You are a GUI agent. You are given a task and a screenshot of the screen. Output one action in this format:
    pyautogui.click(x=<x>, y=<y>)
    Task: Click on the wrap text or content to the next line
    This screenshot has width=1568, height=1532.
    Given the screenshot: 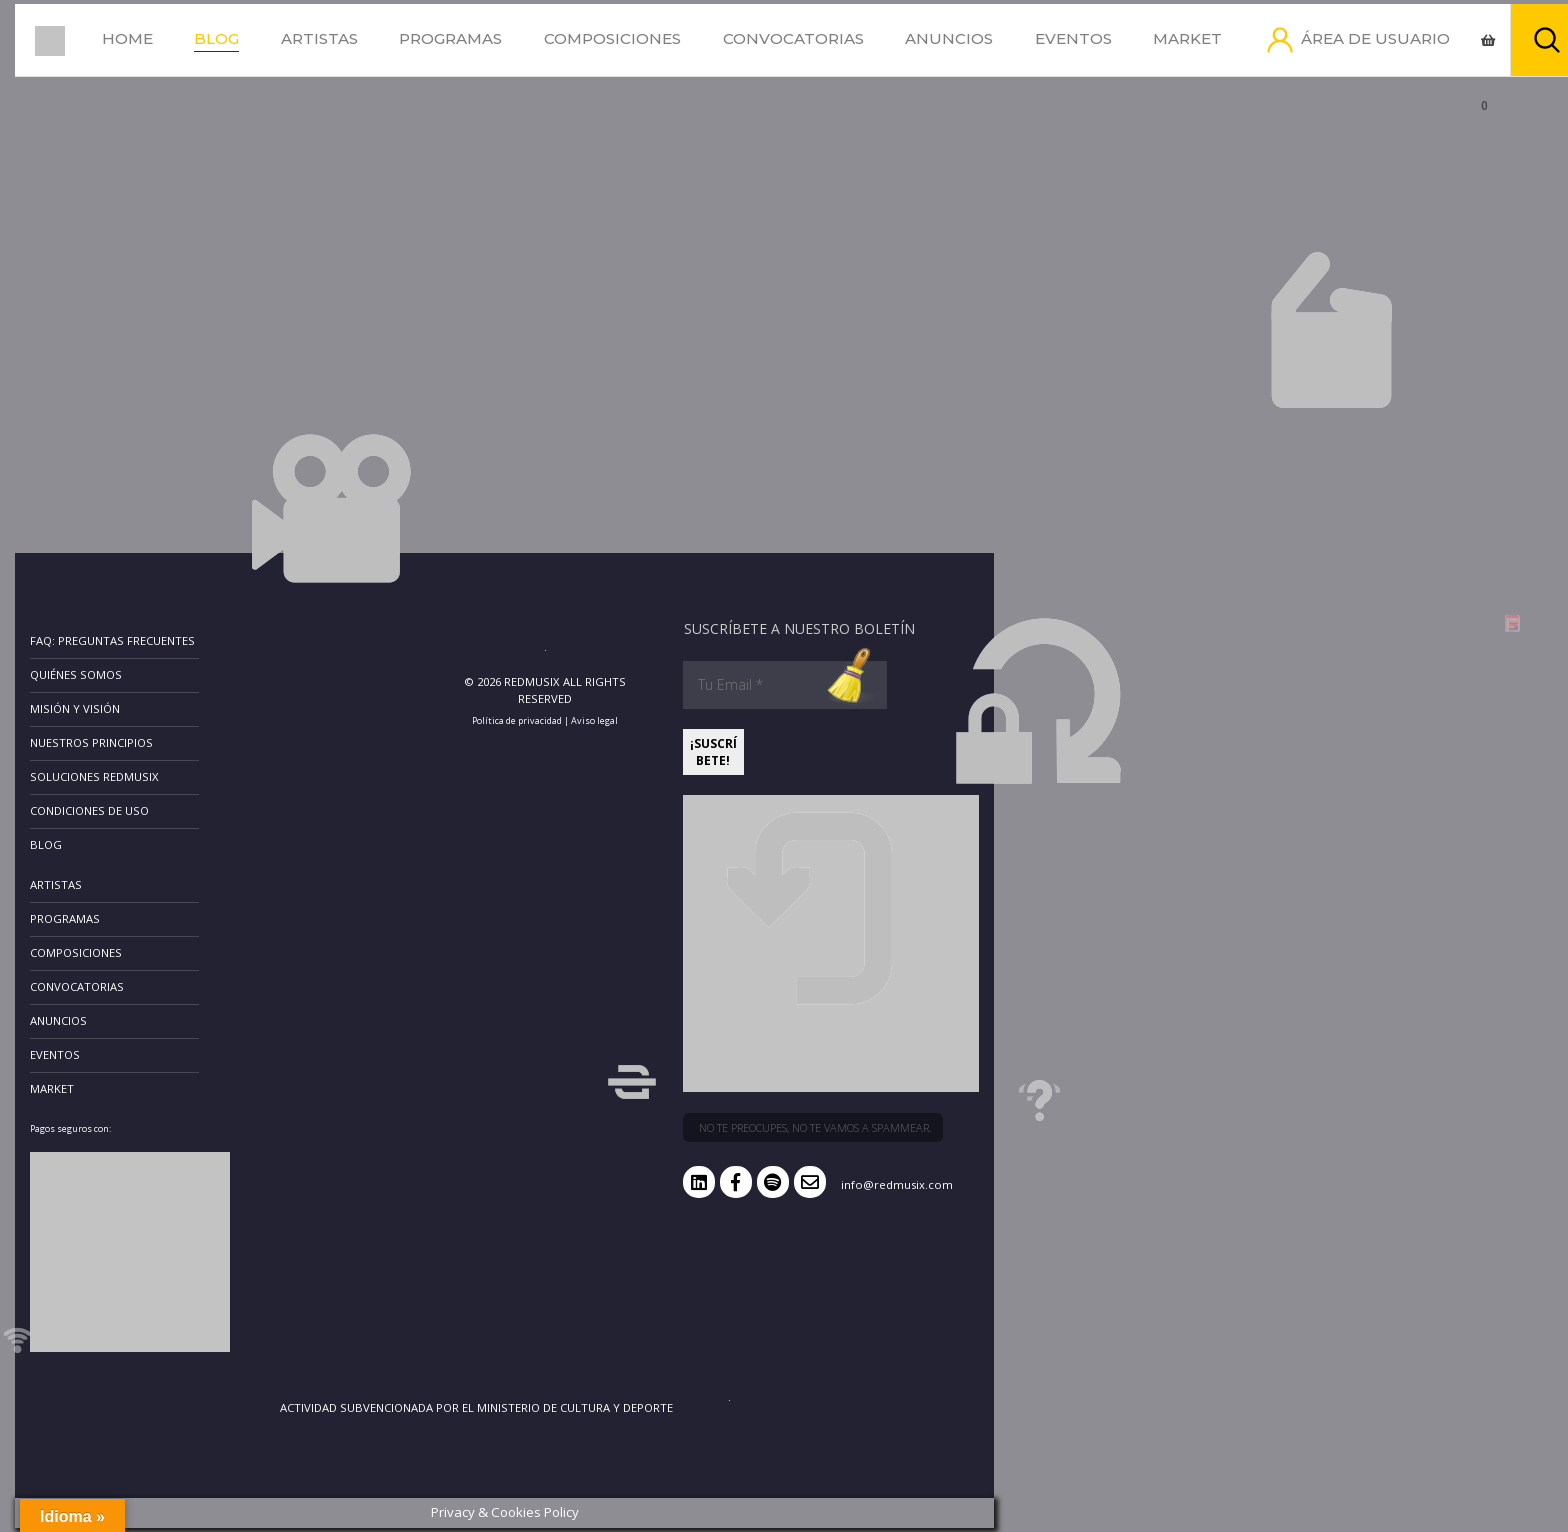 What is the action you would take?
    pyautogui.click(x=823, y=908)
    